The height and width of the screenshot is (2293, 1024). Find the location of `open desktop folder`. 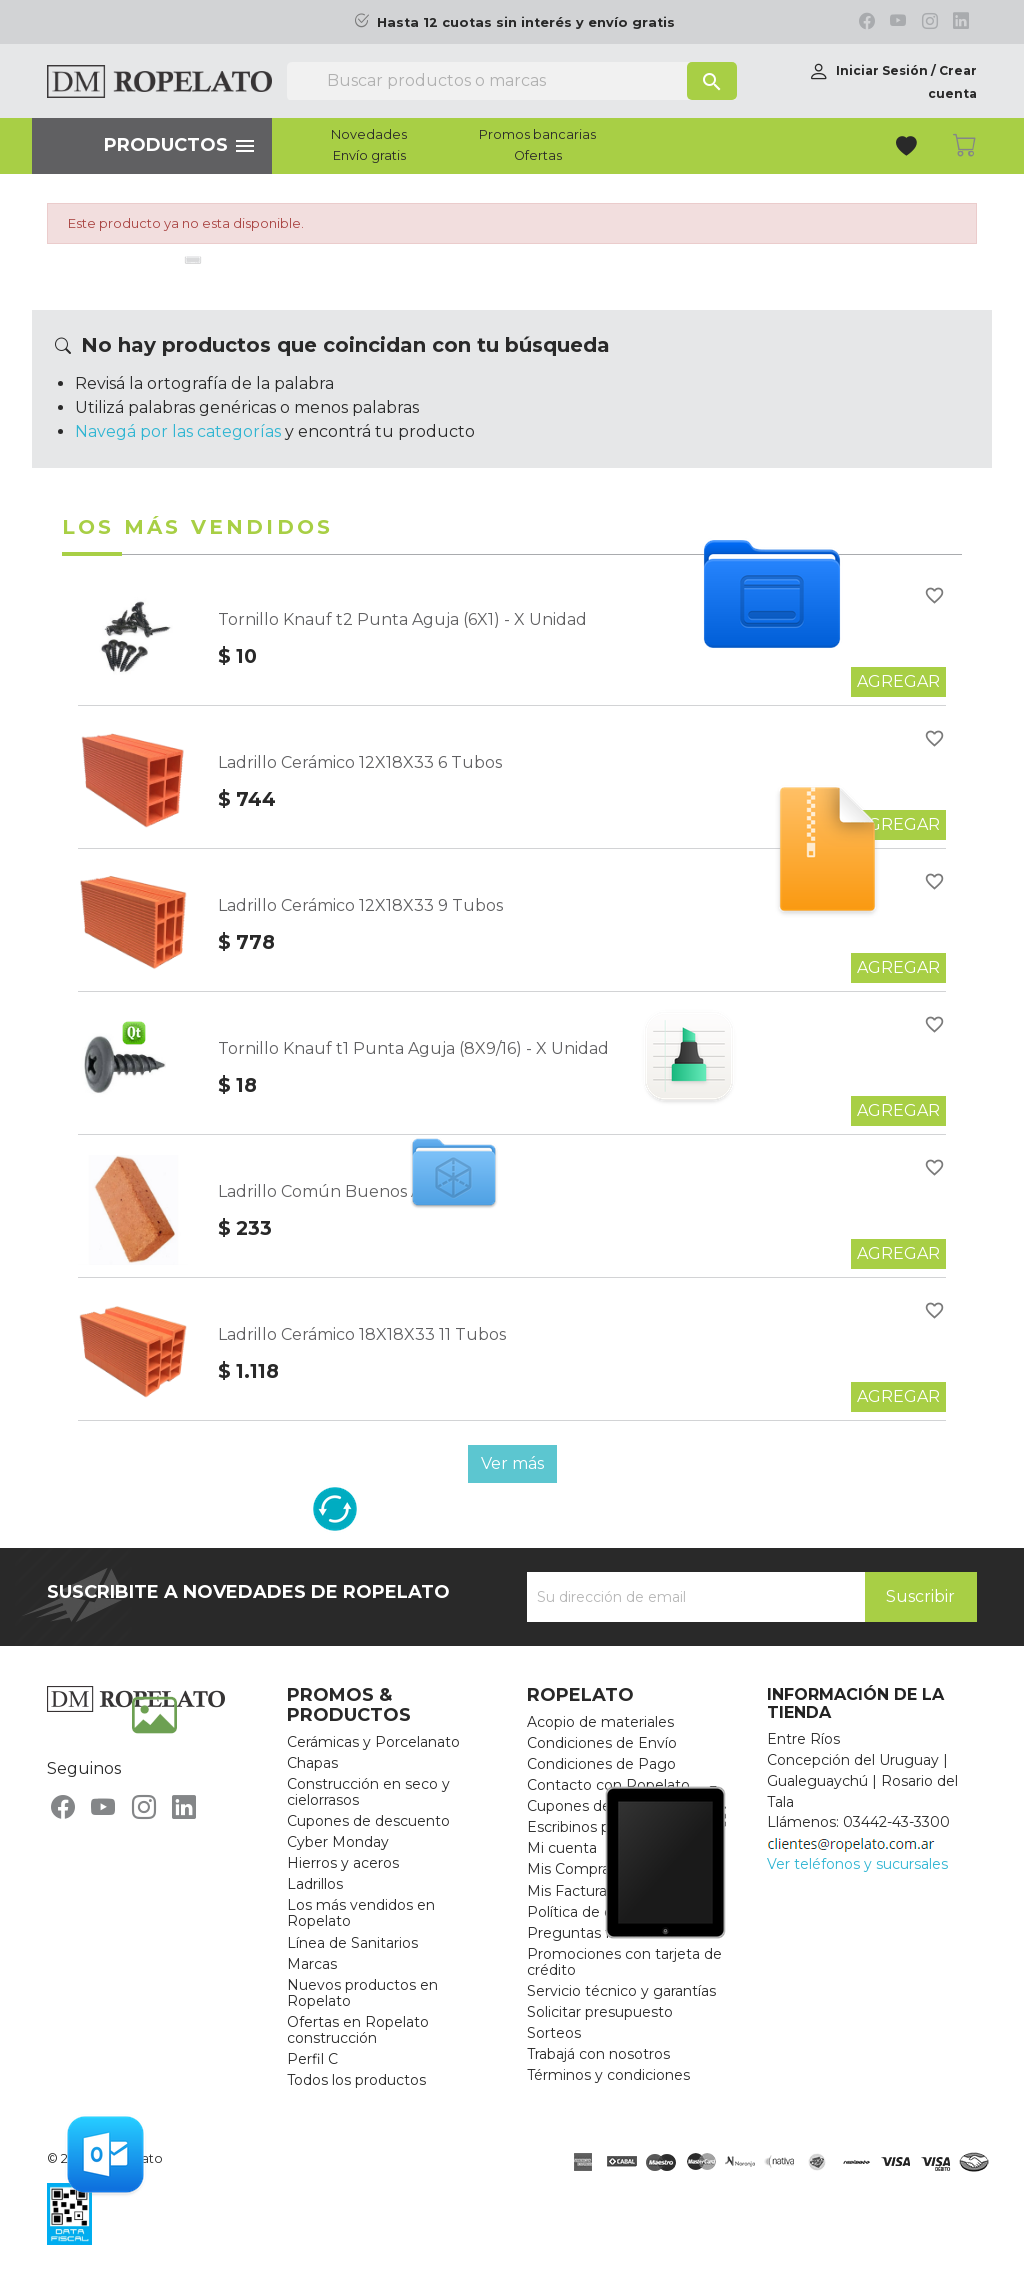

open desktop folder is located at coordinates (772, 594).